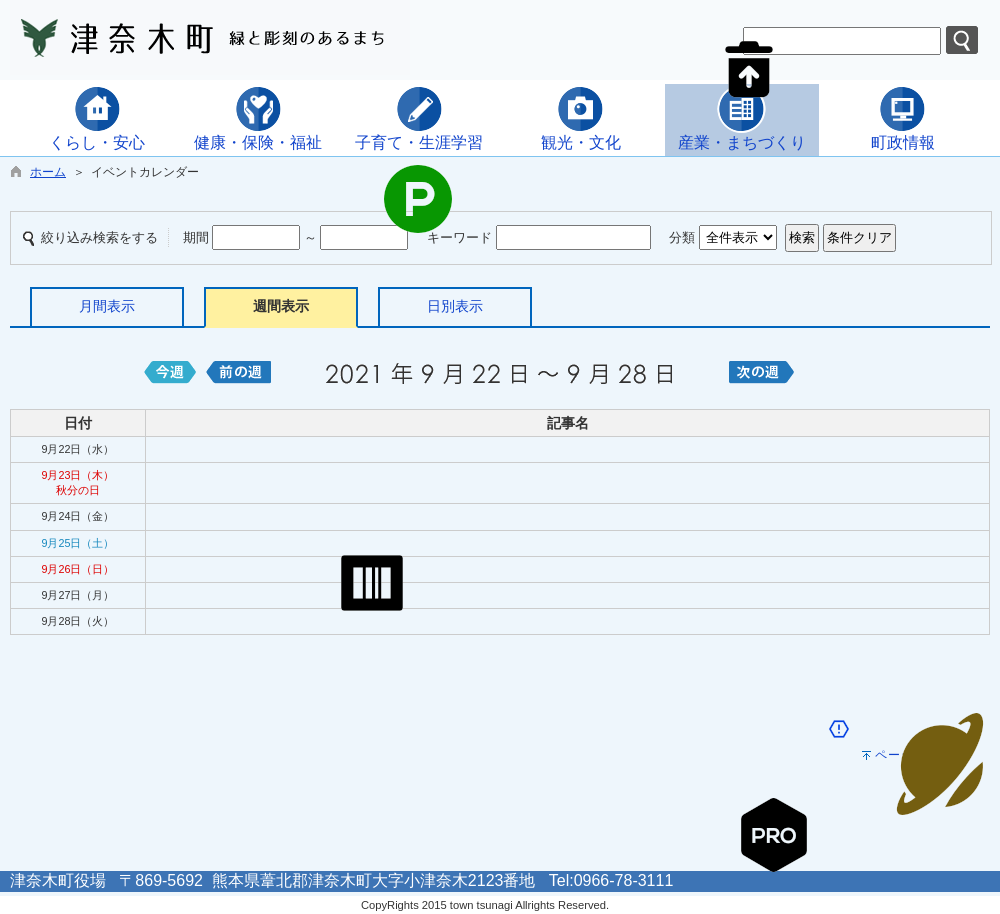 This screenshot has width=1000, height=914. Describe the element at coordinates (774, 835) in the screenshot. I see `themeco brand logo` at that location.